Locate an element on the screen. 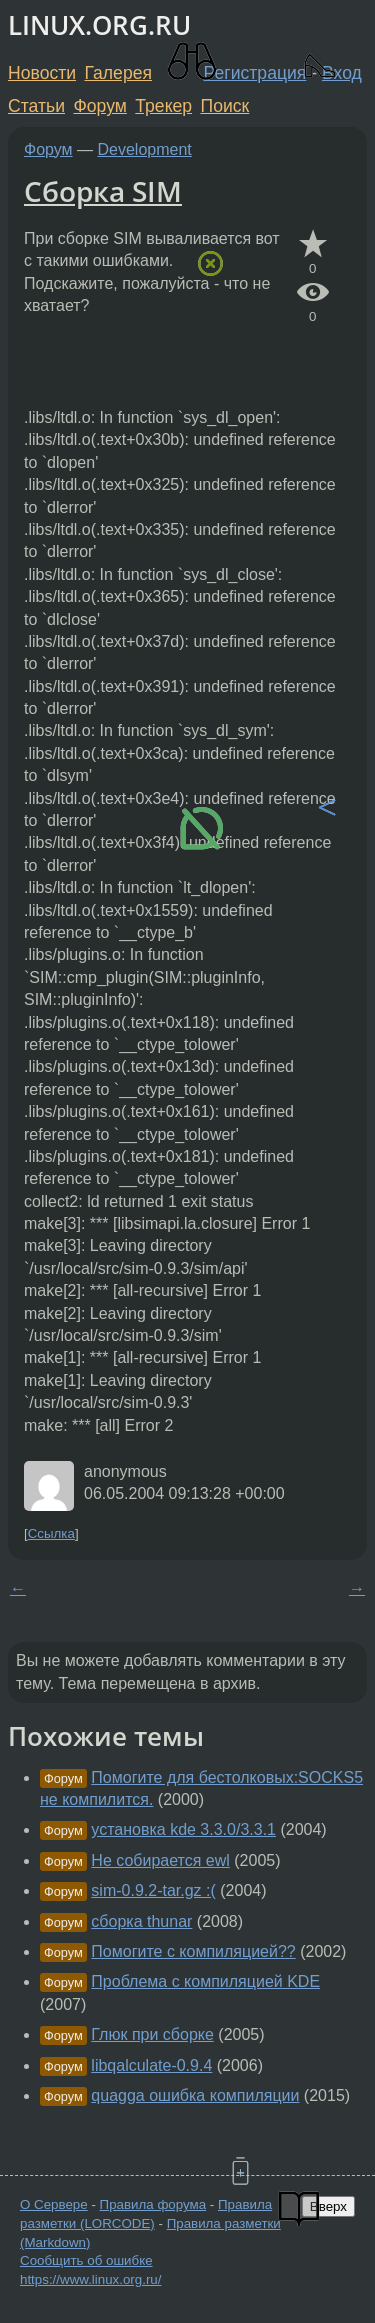 The height and width of the screenshot is (2323, 375). navigate back to previous screen is located at coordinates (327, 807).